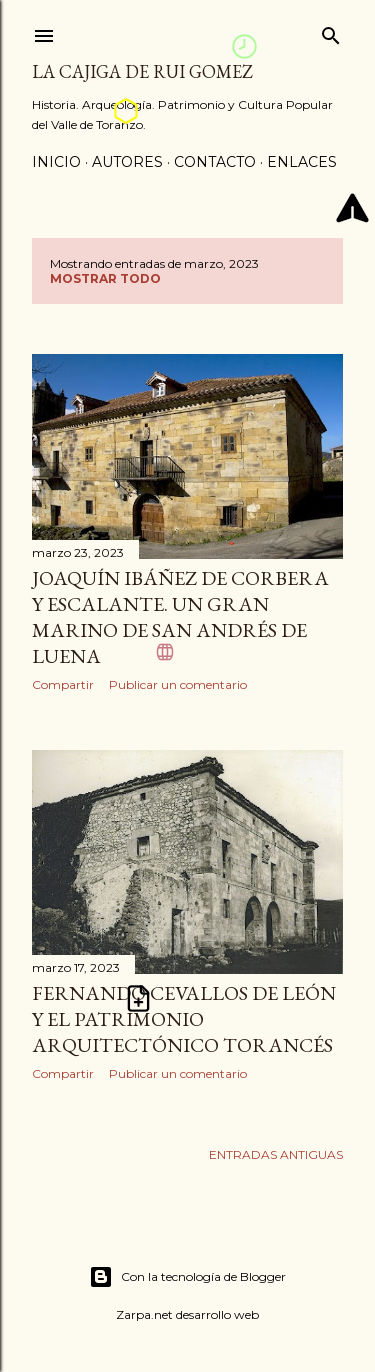 Image resolution: width=375 pixels, height=1372 pixels. What do you see at coordinates (165, 652) in the screenshot?
I see `view inventory or storage items` at bounding box center [165, 652].